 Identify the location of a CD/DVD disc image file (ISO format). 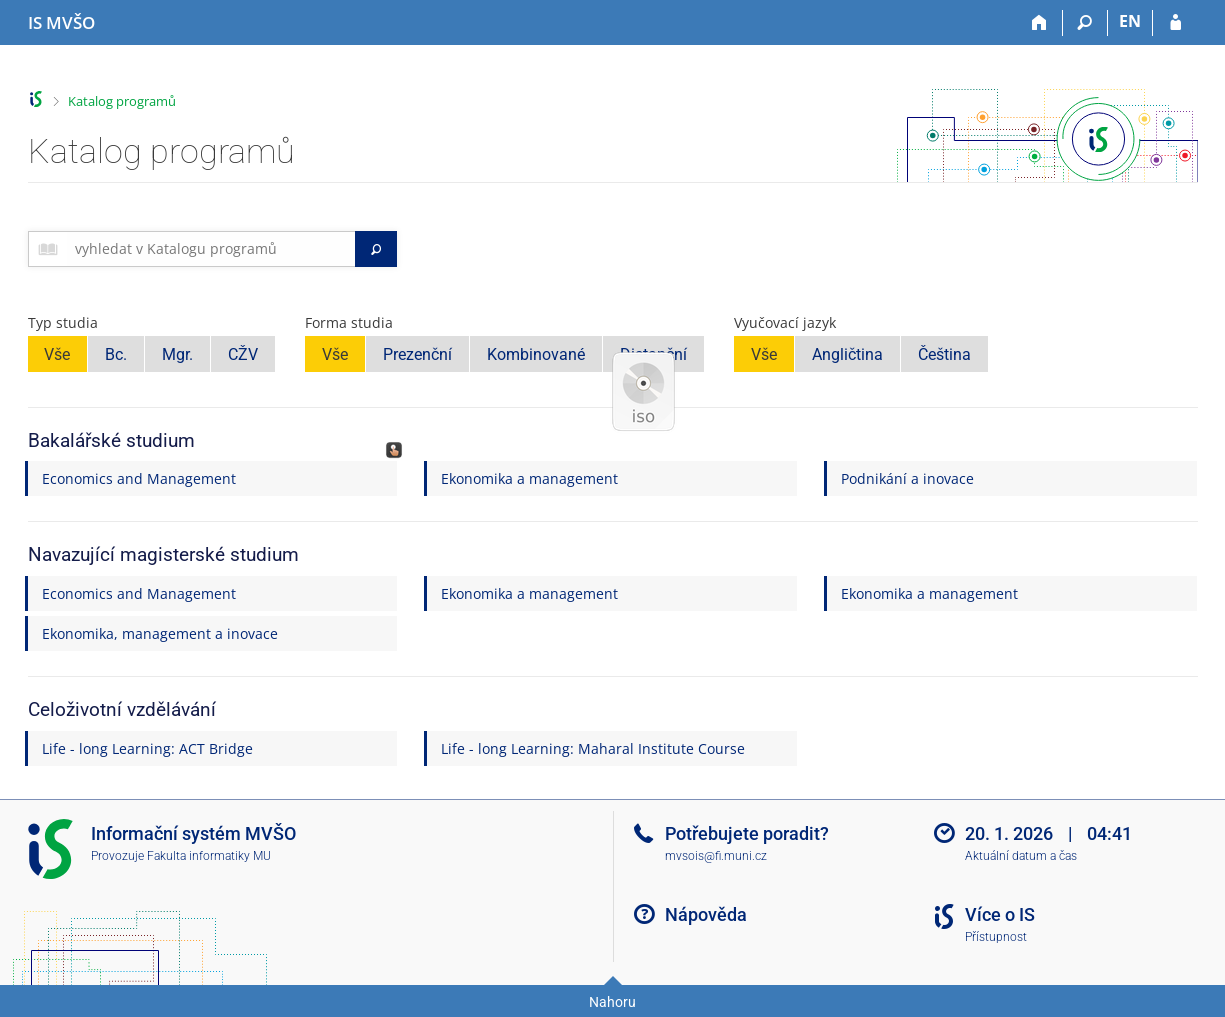
(643, 391).